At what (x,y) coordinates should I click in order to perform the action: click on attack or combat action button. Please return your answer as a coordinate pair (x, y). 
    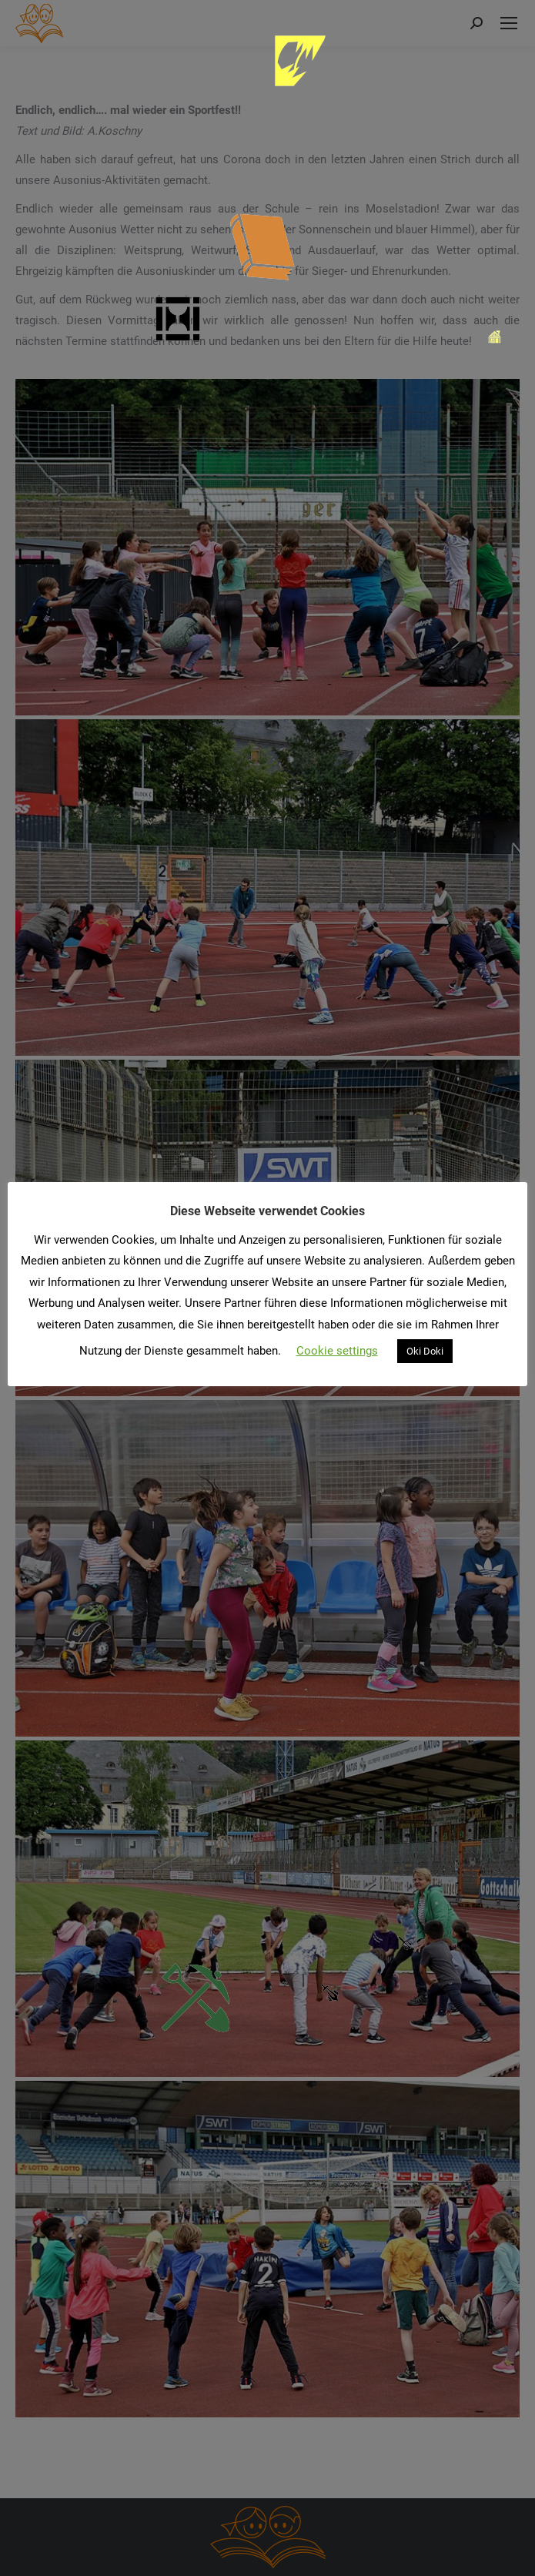
    Looking at the image, I should click on (329, 1992).